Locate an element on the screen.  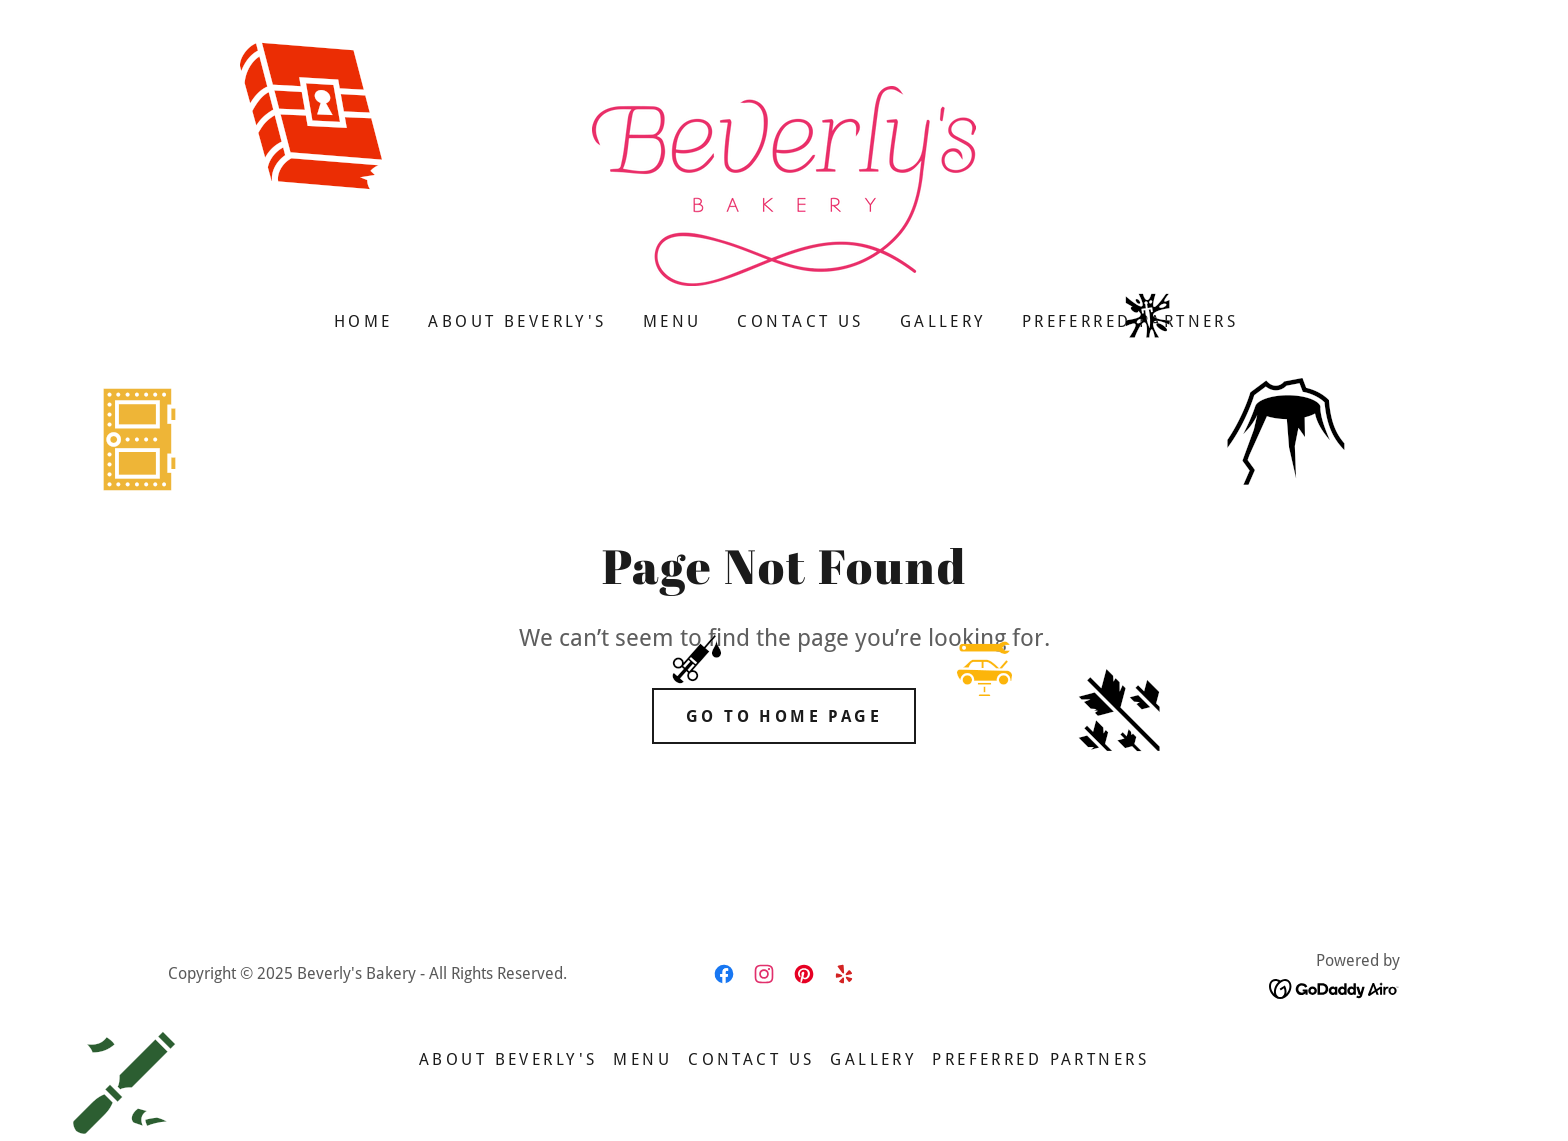
access sculpting or carving tools is located at coordinates (125, 1082).